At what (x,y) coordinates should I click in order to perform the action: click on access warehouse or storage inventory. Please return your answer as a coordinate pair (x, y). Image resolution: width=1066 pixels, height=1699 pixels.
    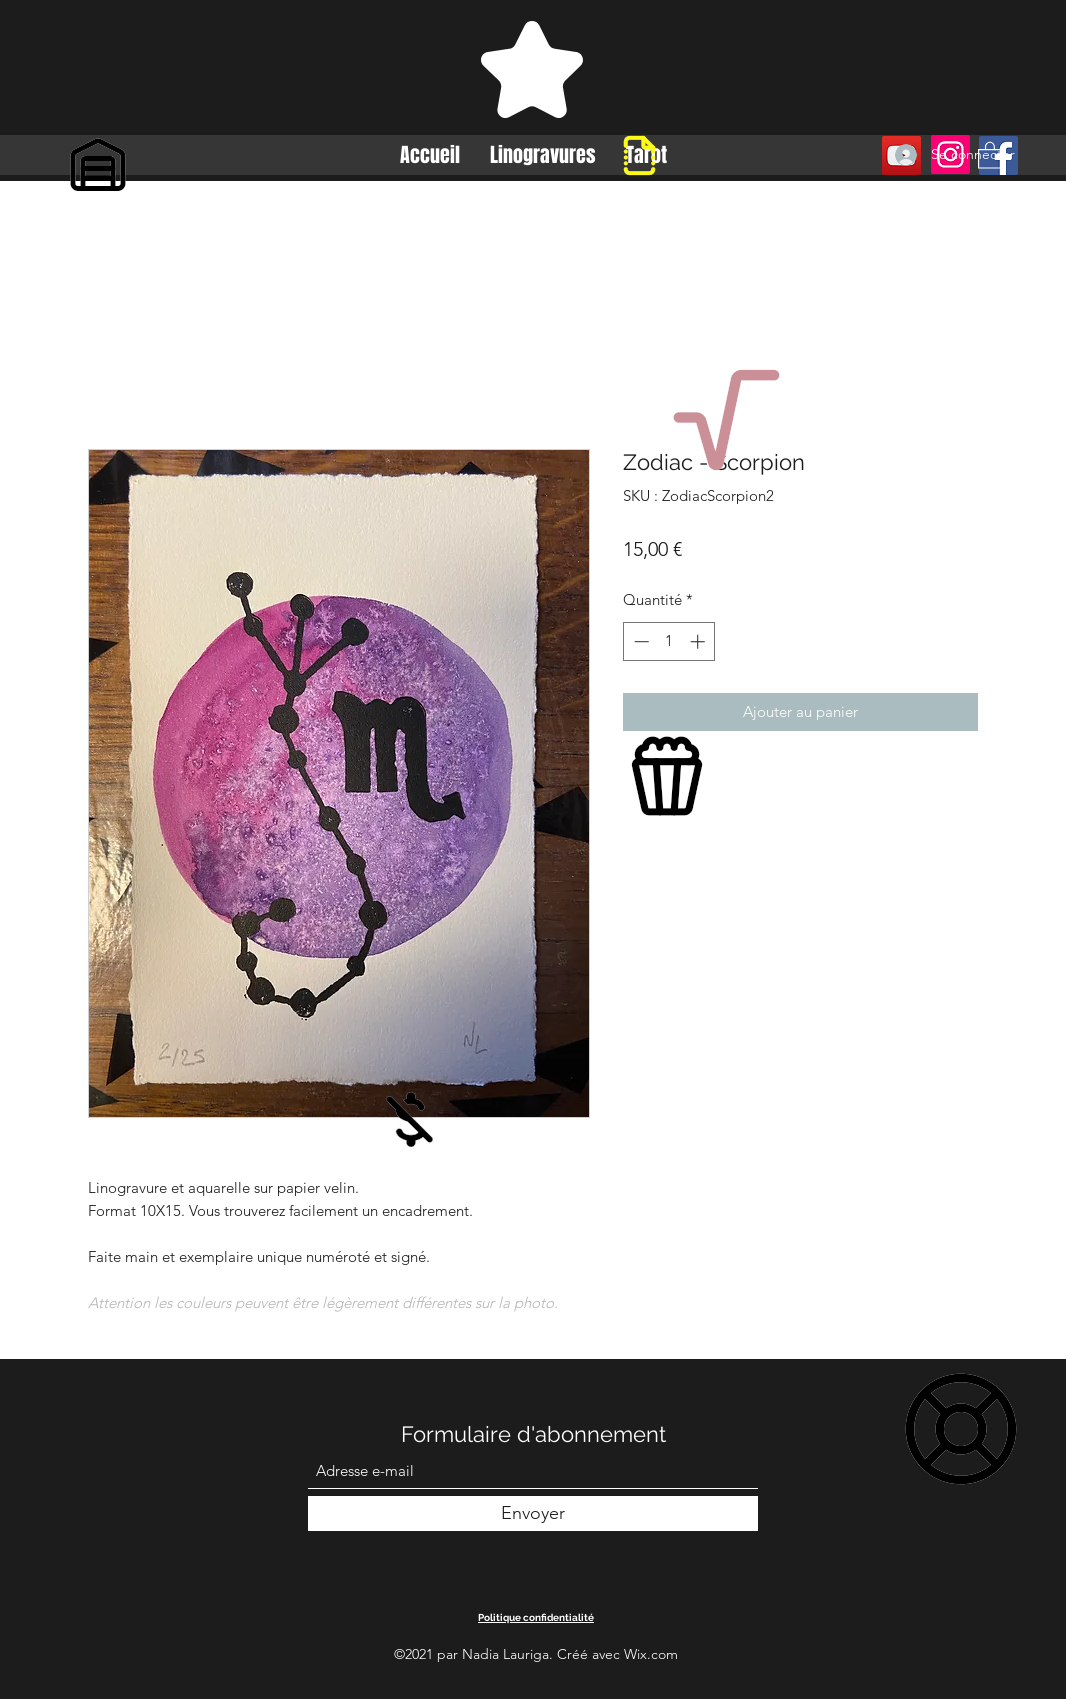
    Looking at the image, I should click on (98, 166).